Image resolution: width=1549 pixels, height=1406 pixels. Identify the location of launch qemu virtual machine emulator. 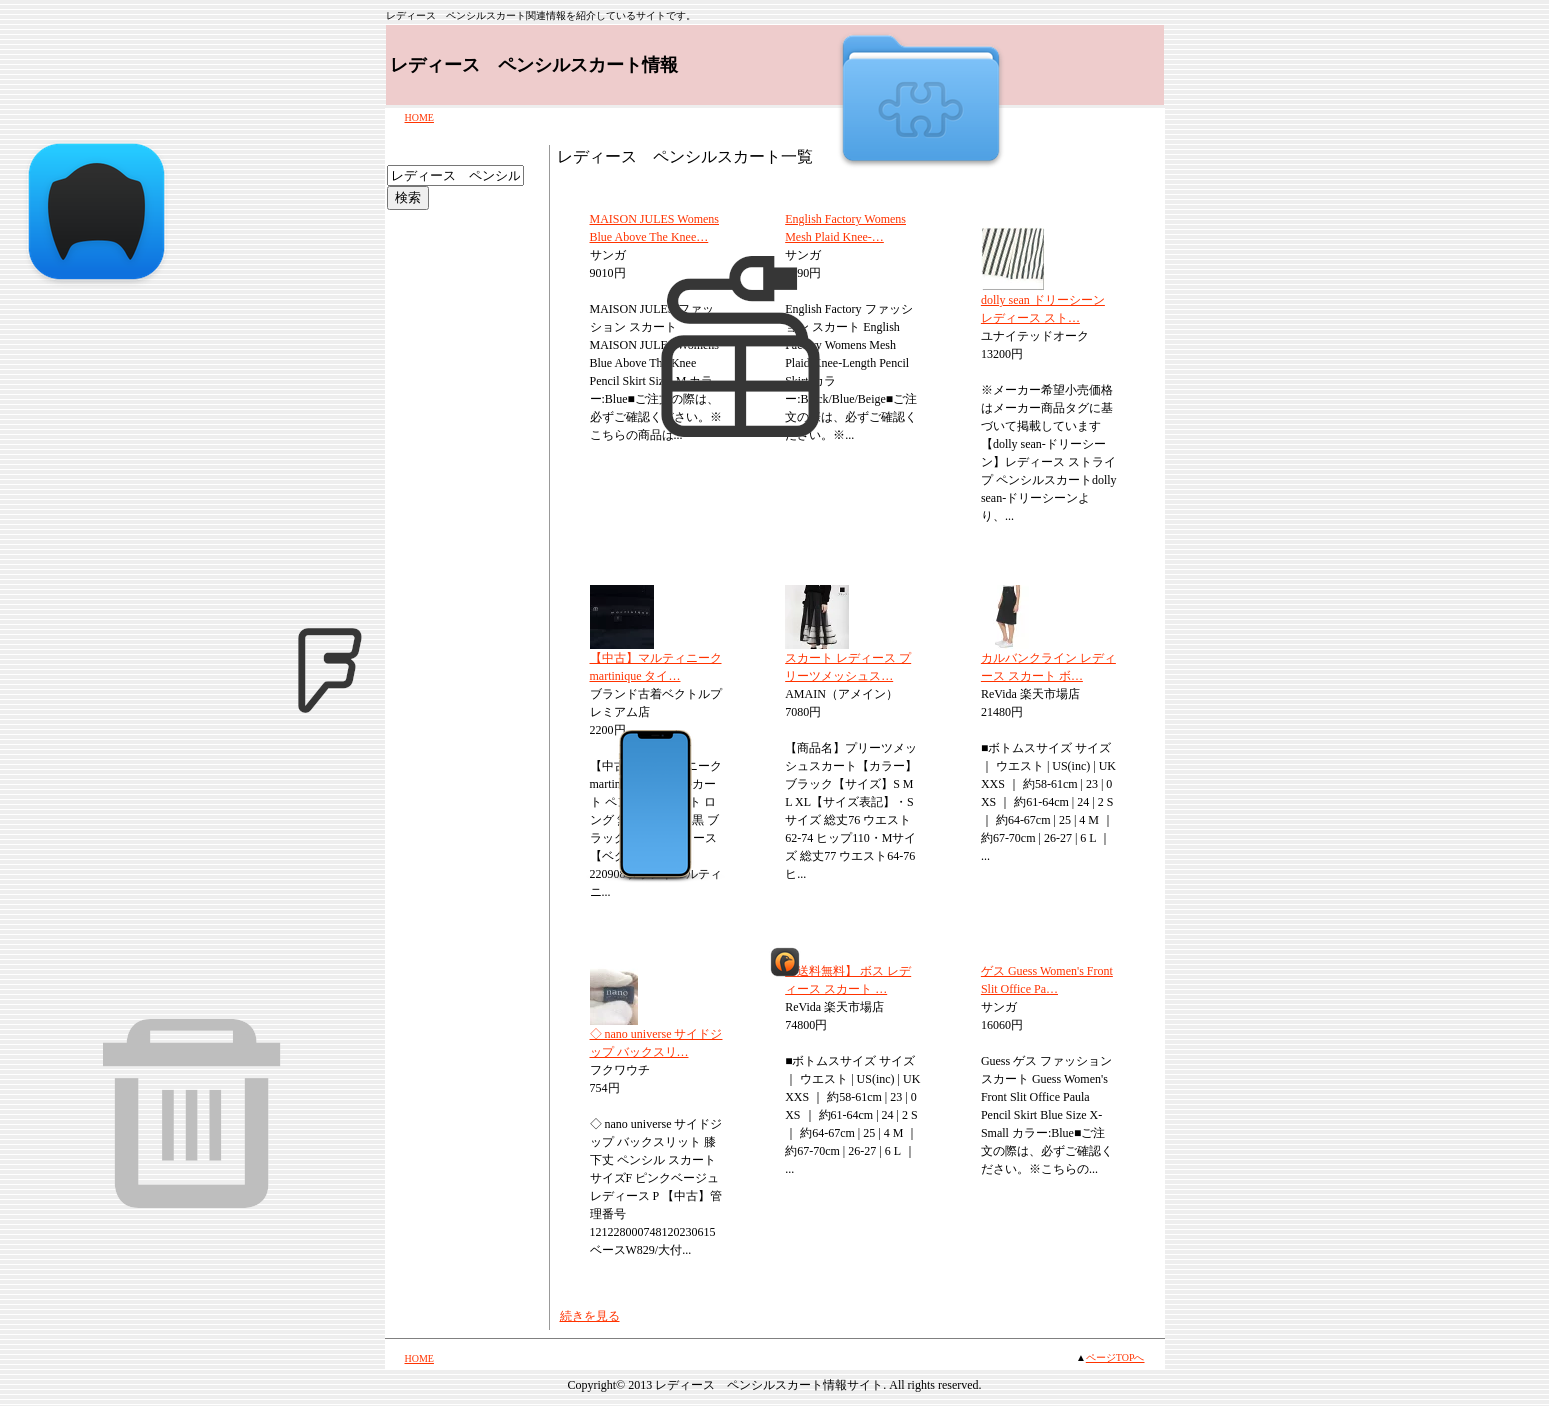
(785, 962).